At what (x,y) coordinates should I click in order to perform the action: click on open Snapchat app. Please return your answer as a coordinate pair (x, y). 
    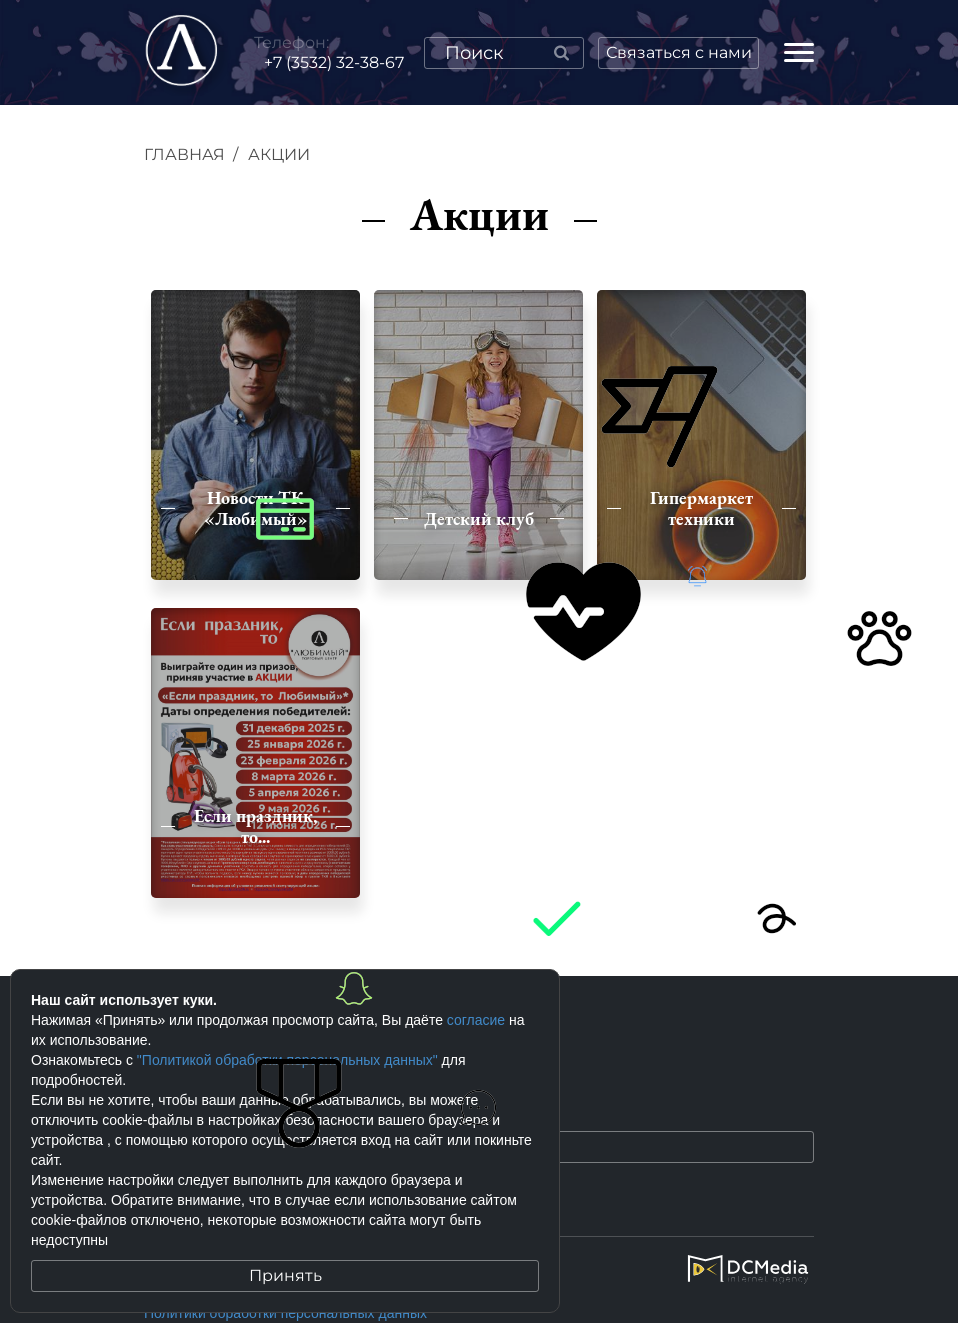
    Looking at the image, I should click on (354, 989).